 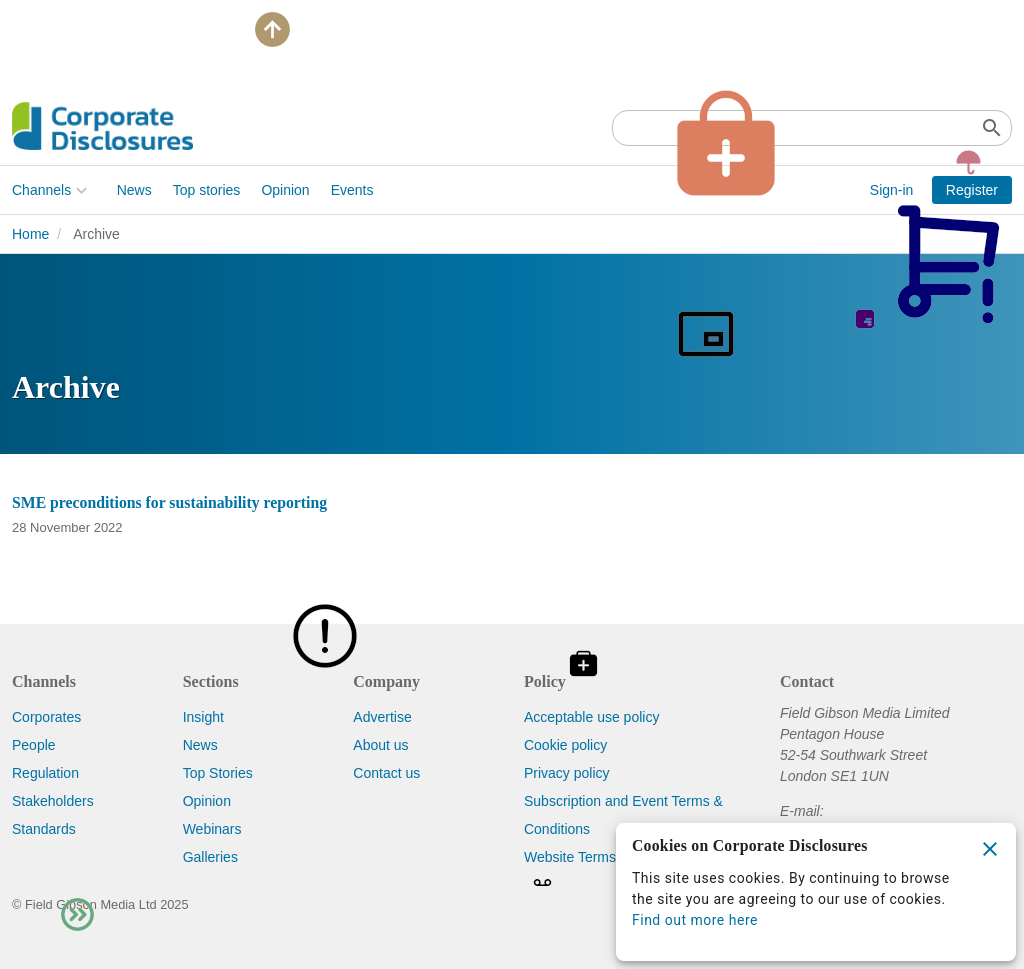 I want to click on cart requires attention or has an issue, so click(x=948, y=261).